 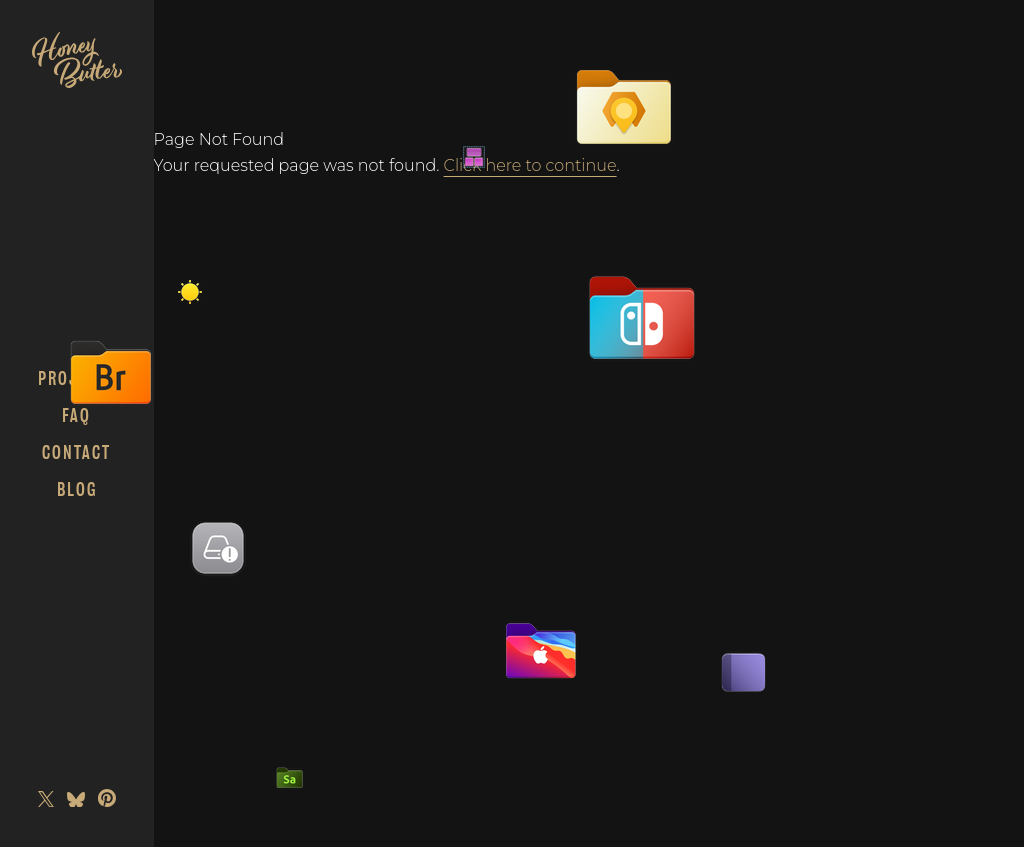 I want to click on indicates clear or sunny weather conditions, so click(x=190, y=292).